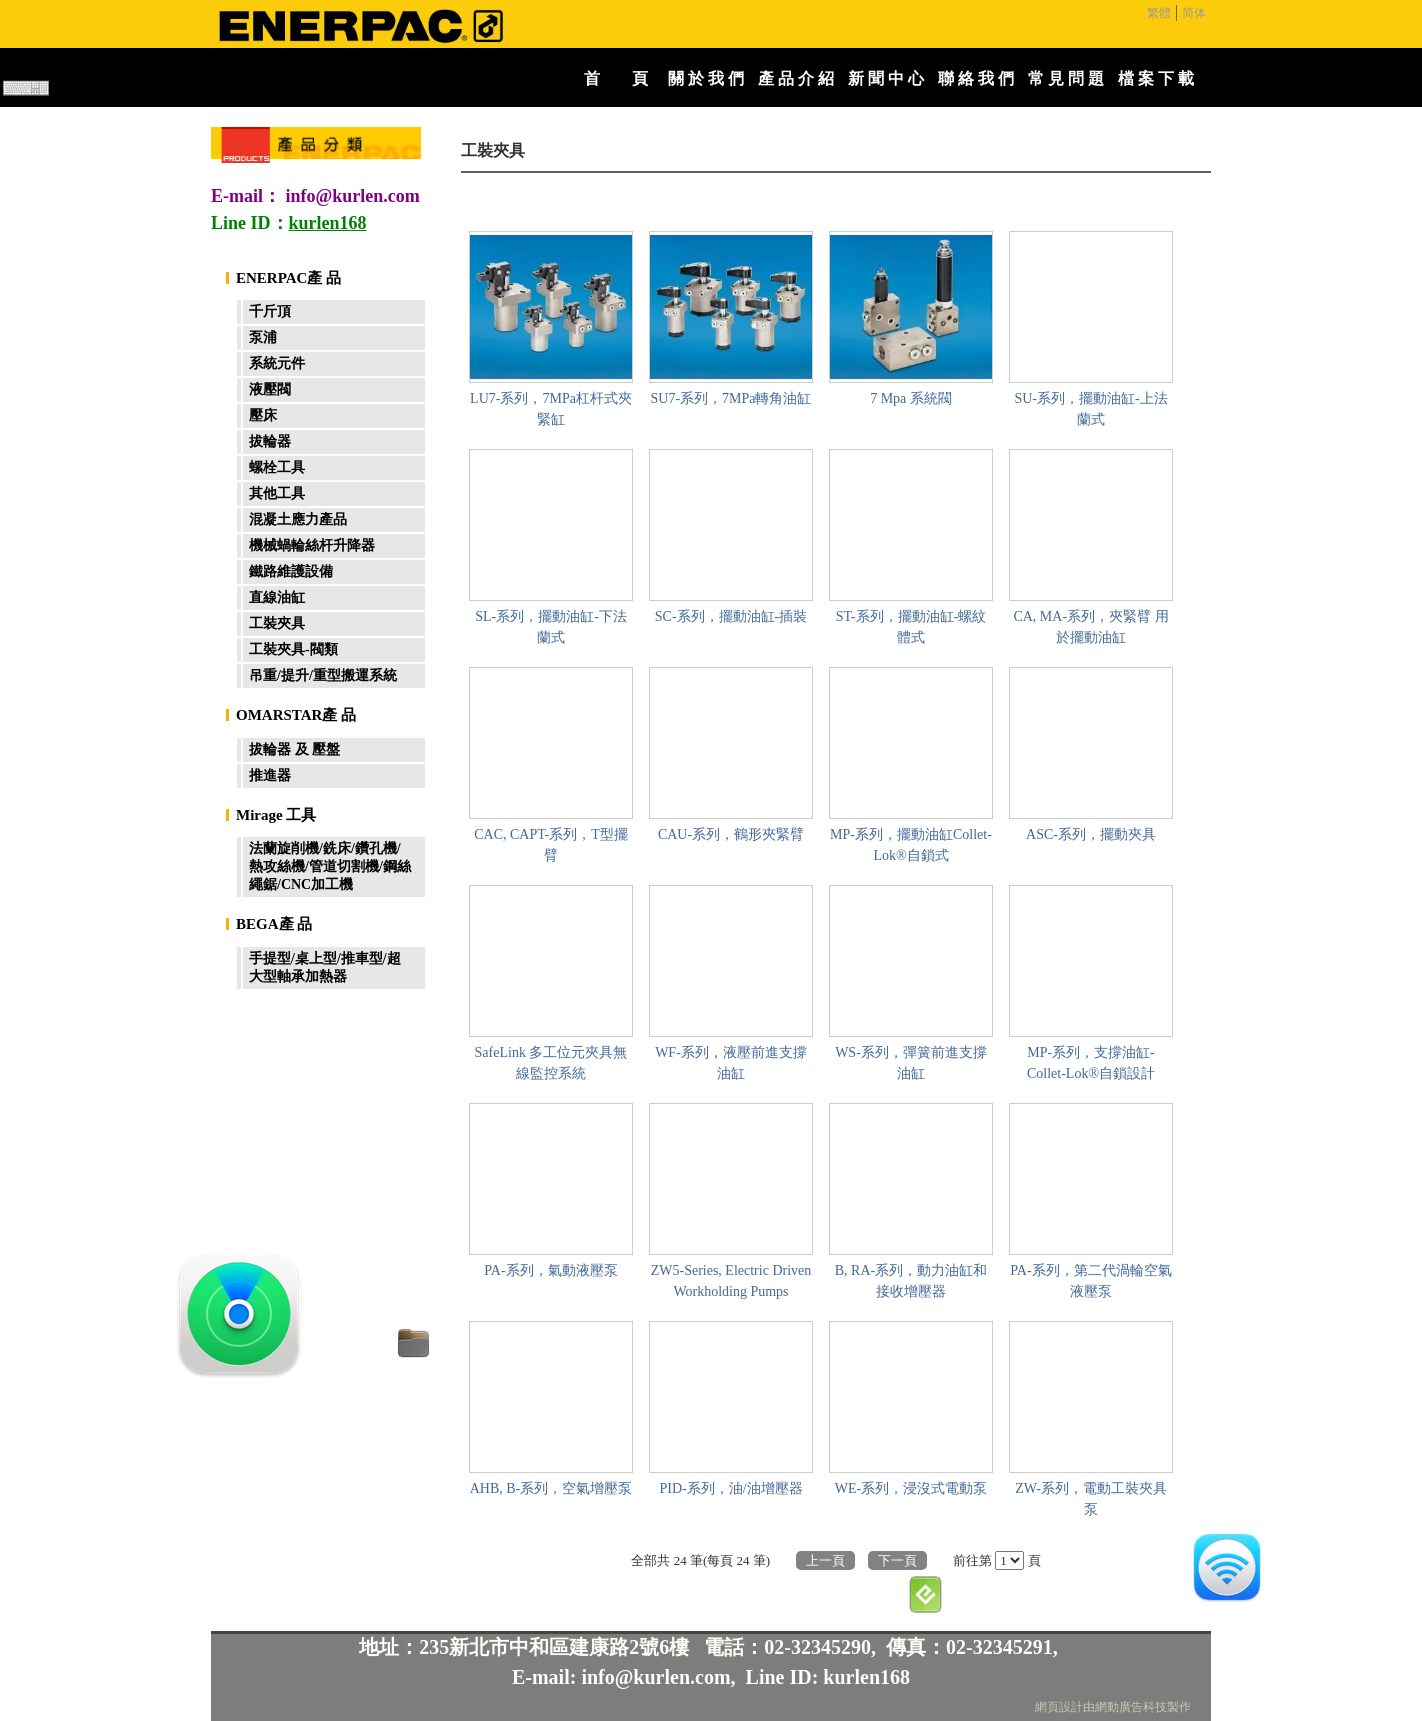 This screenshot has height=1721, width=1422. Describe the element at coordinates (413, 1342) in the screenshot. I see `indicates an open or expanded folder` at that location.